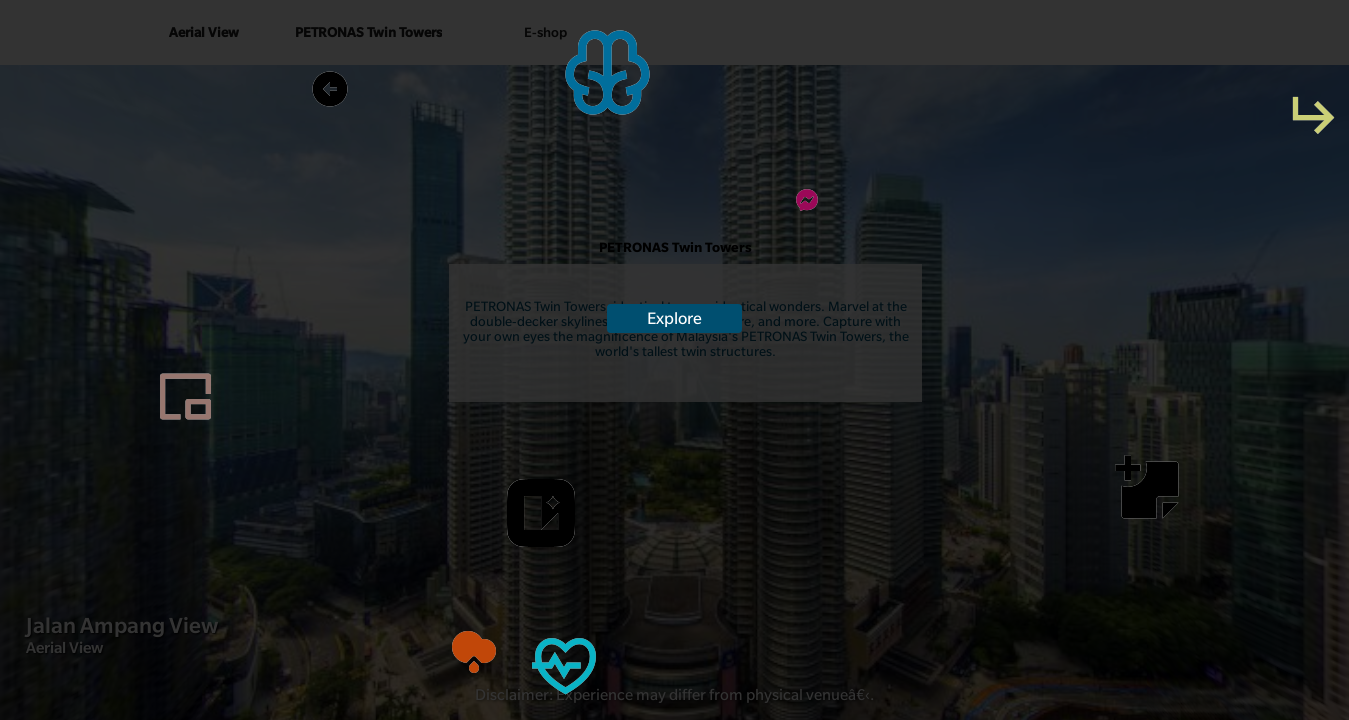 The height and width of the screenshot is (720, 1349). What do you see at coordinates (330, 89) in the screenshot?
I see `go back to the previous screen` at bounding box center [330, 89].